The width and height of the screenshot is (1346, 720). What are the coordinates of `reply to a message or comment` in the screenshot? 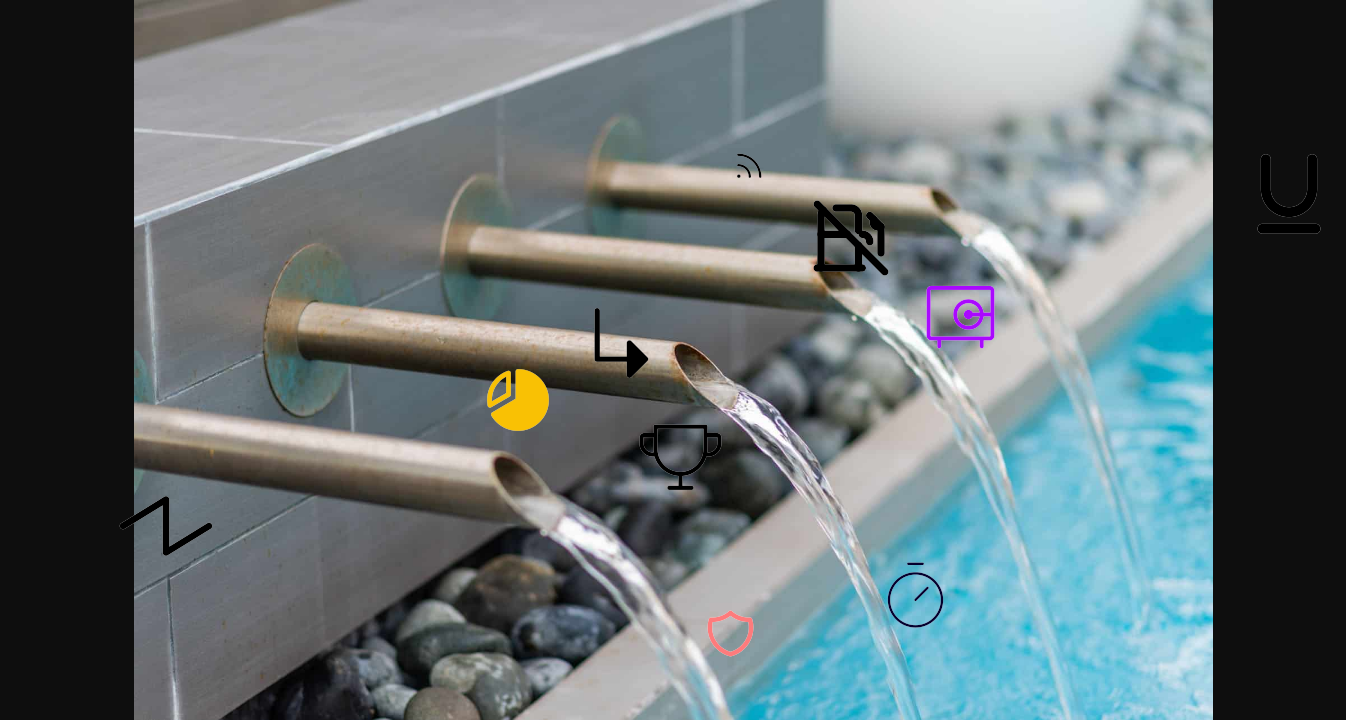 It's located at (616, 343).